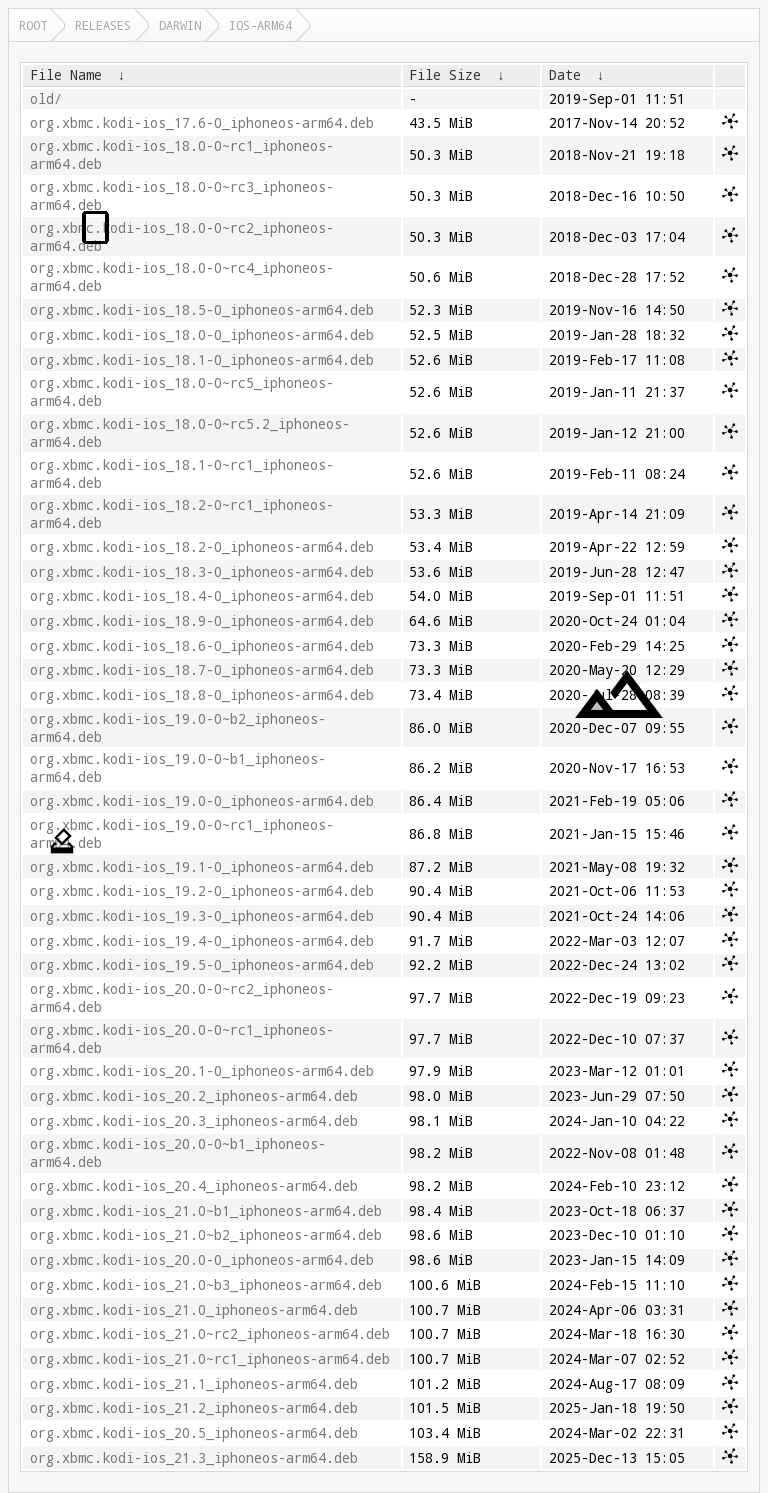 This screenshot has height=1493, width=768. What do you see at coordinates (619, 694) in the screenshot?
I see `switch to terrain map view` at bounding box center [619, 694].